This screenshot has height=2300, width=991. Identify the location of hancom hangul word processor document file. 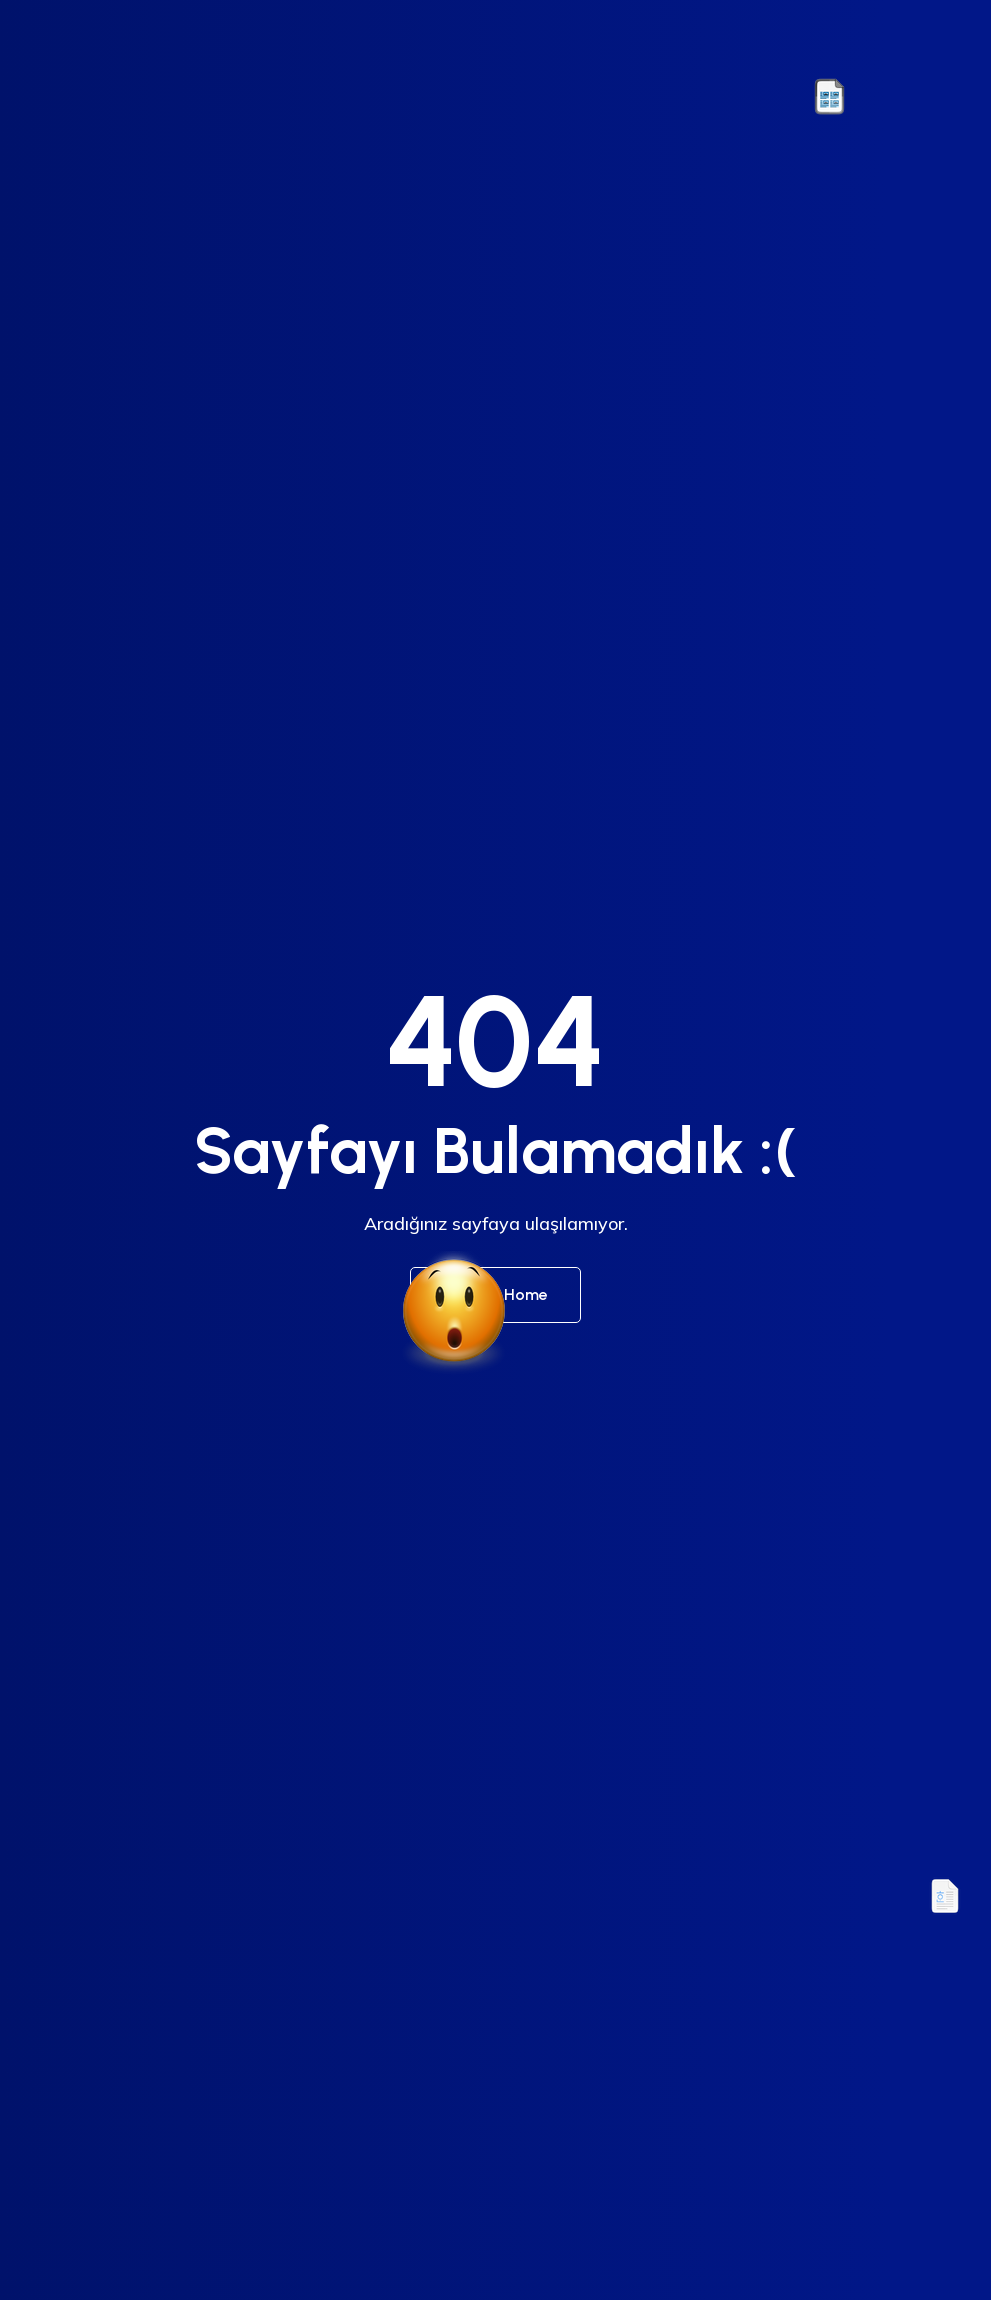
(945, 1896).